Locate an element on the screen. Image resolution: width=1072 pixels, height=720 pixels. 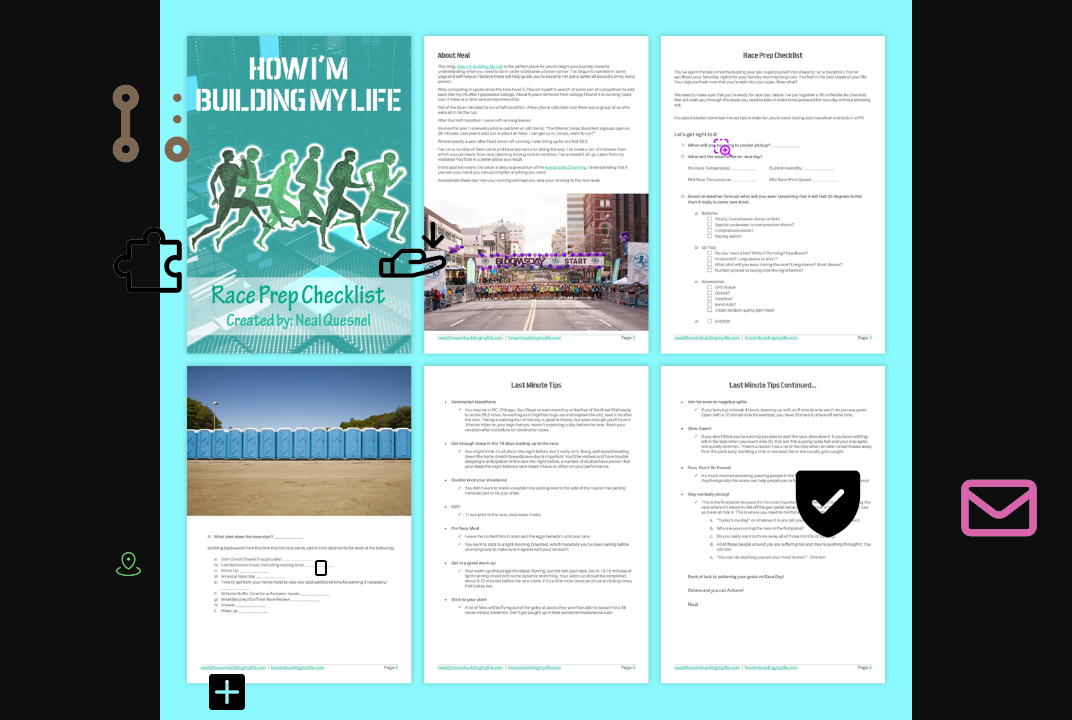
receive or accept an incoming item is located at coordinates (415, 253).